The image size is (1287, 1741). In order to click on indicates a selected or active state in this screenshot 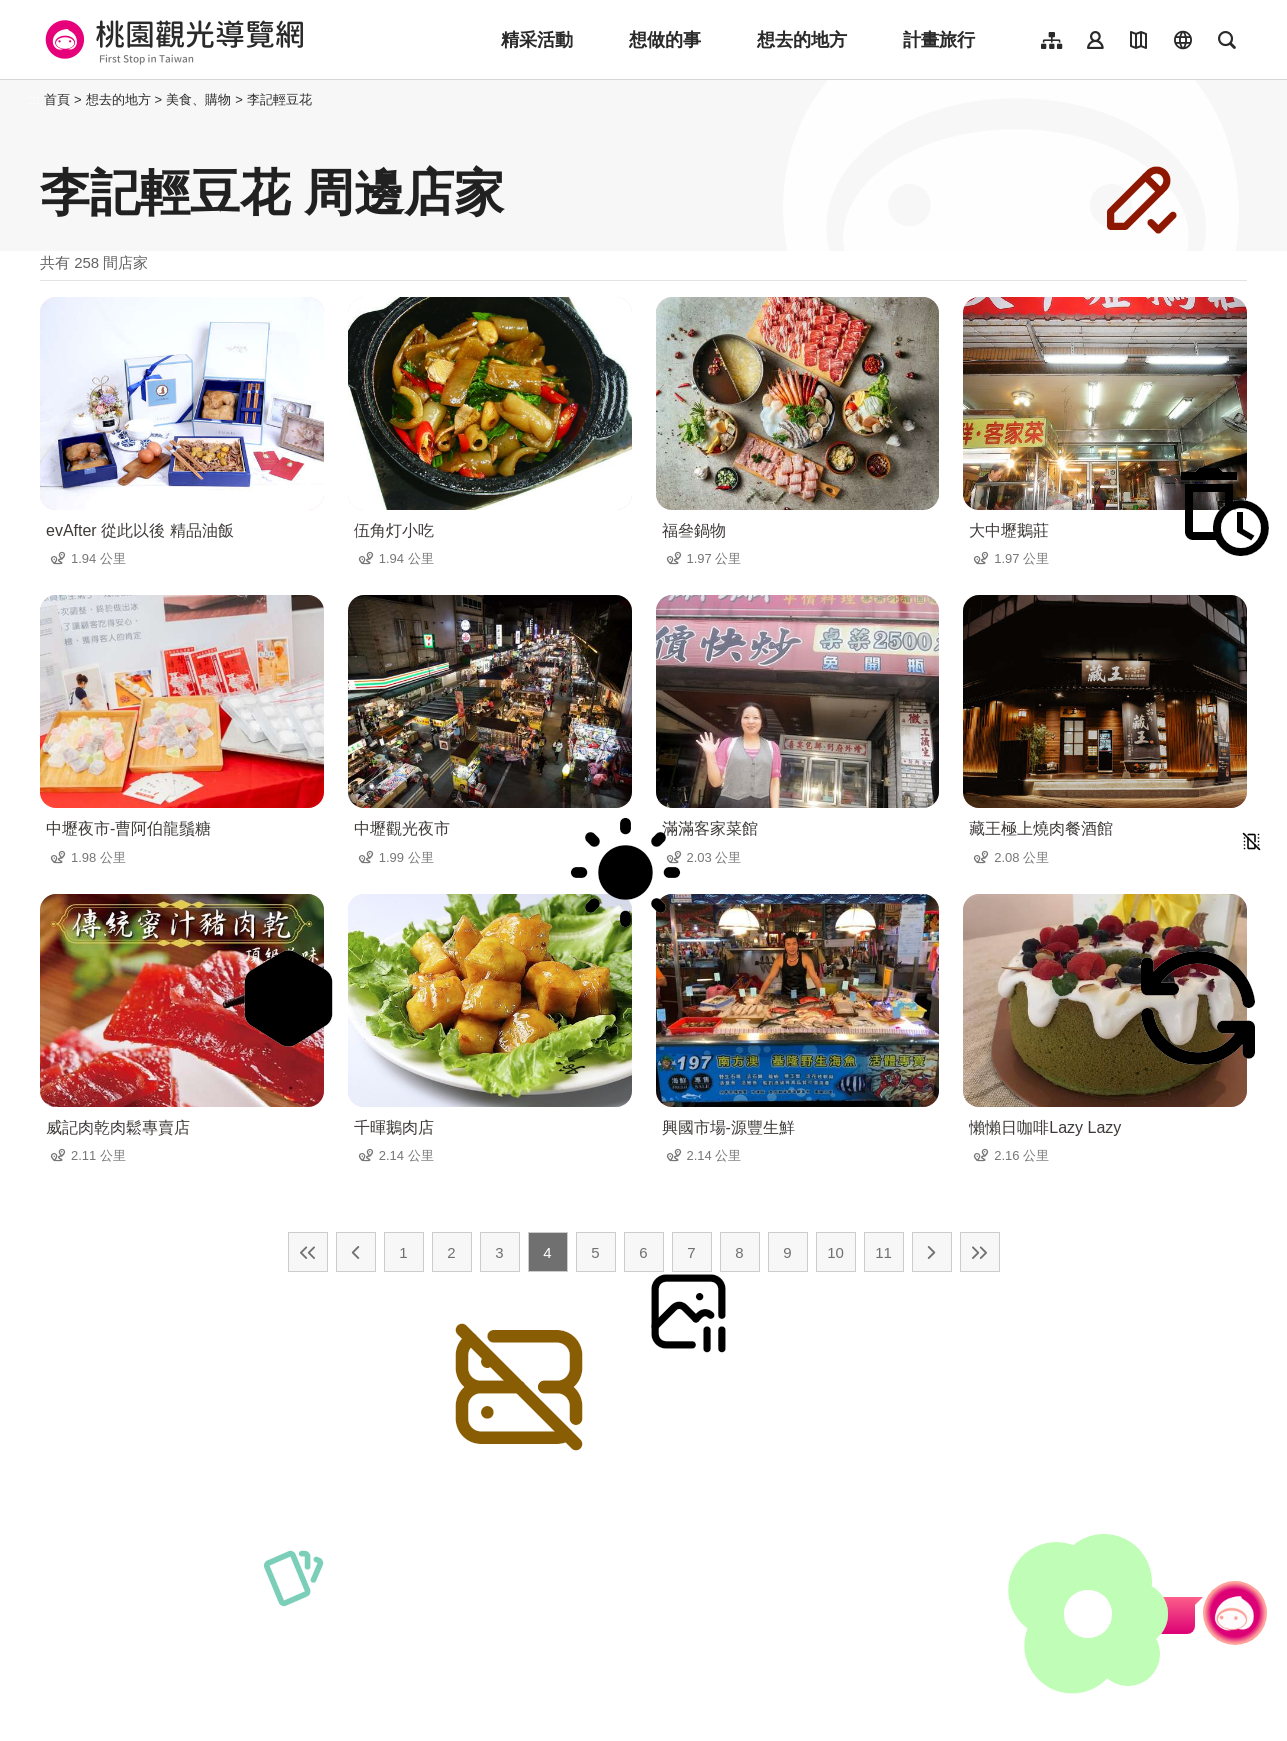, I will do `click(288, 998)`.